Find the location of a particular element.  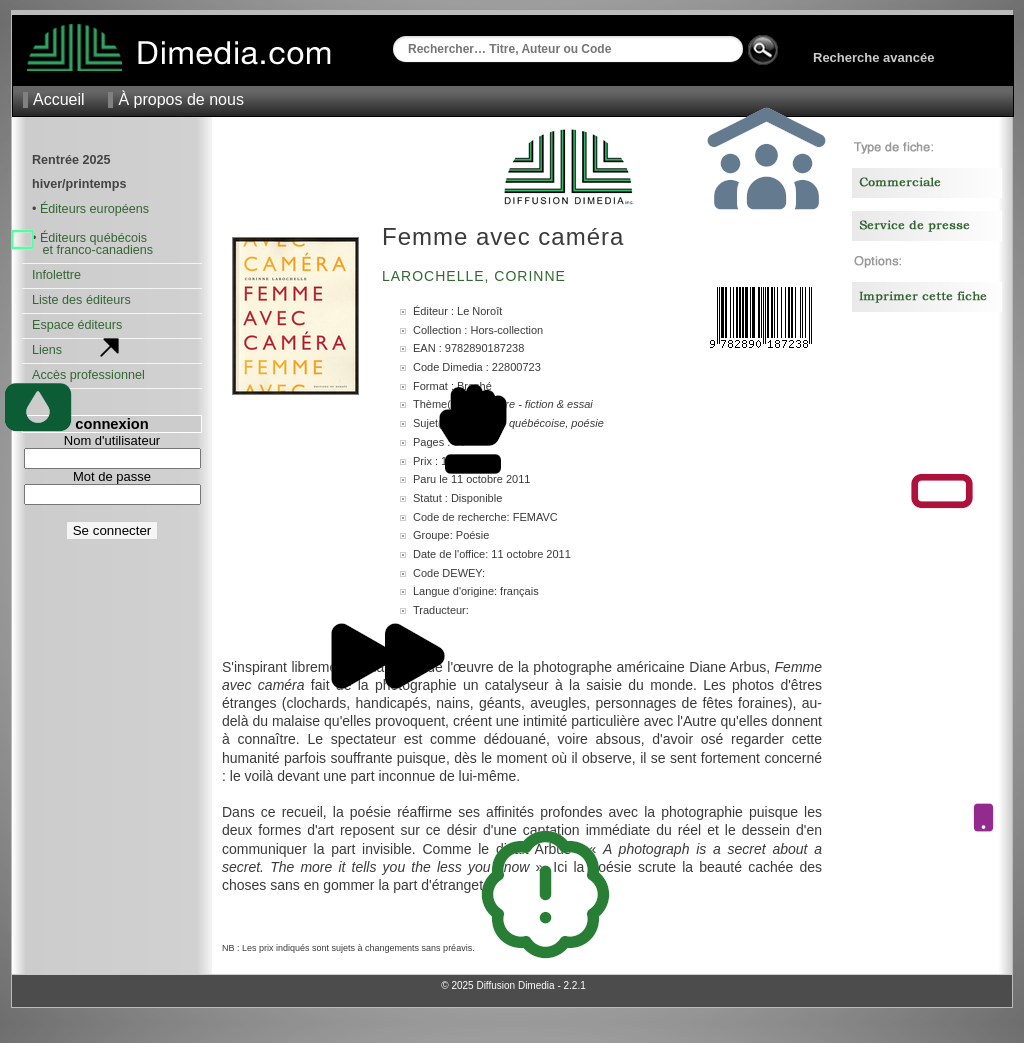

open link in a new tab or window is located at coordinates (109, 347).